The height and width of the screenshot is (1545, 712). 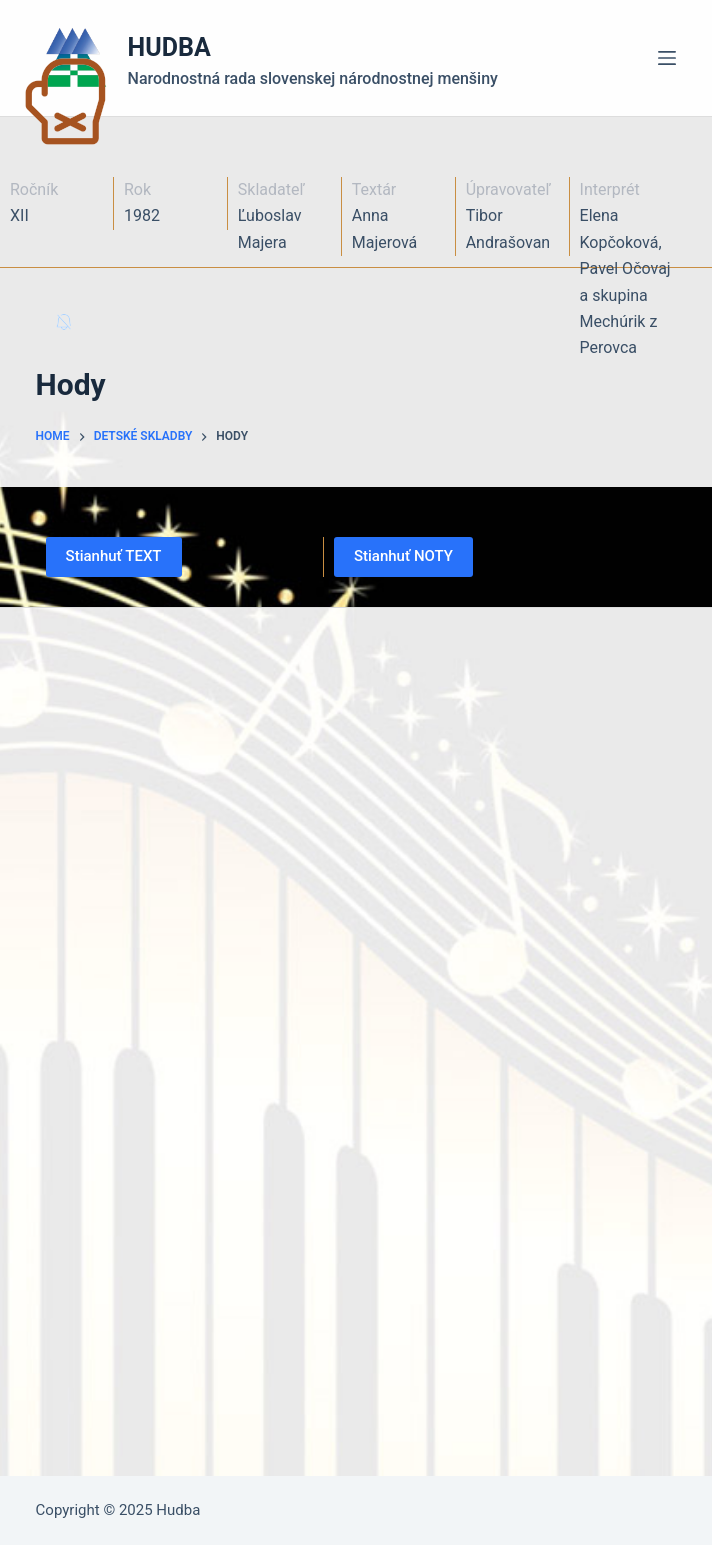 I want to click on mute notifications, so click(x=64, y=322).